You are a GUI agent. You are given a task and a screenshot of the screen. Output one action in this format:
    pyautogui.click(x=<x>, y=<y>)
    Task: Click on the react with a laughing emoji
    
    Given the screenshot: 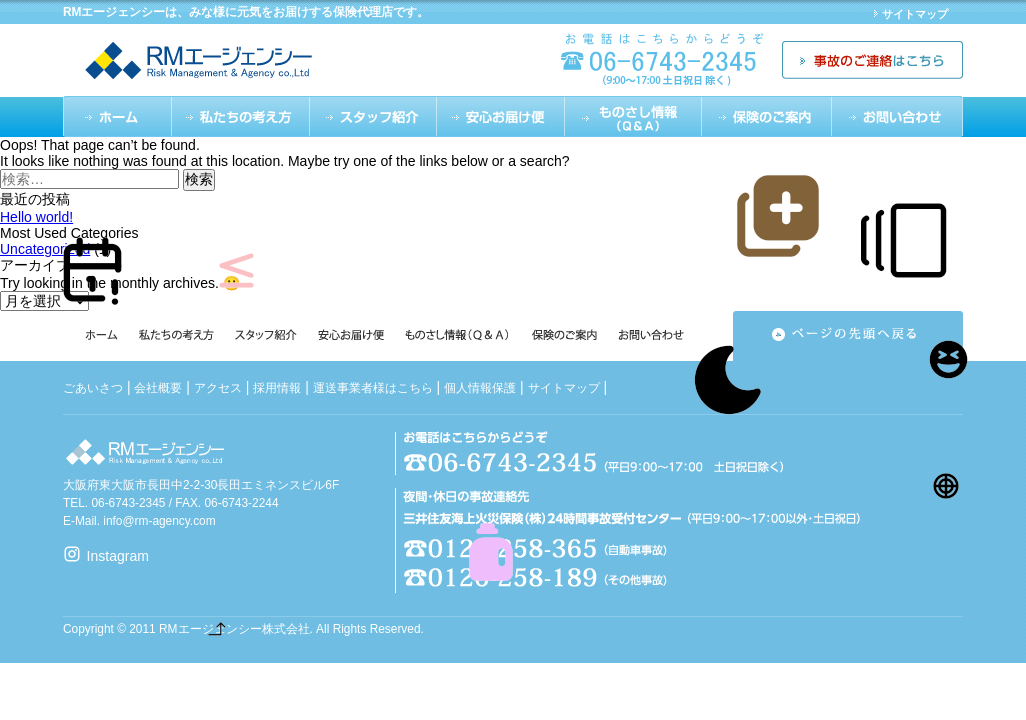 What is the action you would take?
    pyautogui.click(x=948, y=359)
    